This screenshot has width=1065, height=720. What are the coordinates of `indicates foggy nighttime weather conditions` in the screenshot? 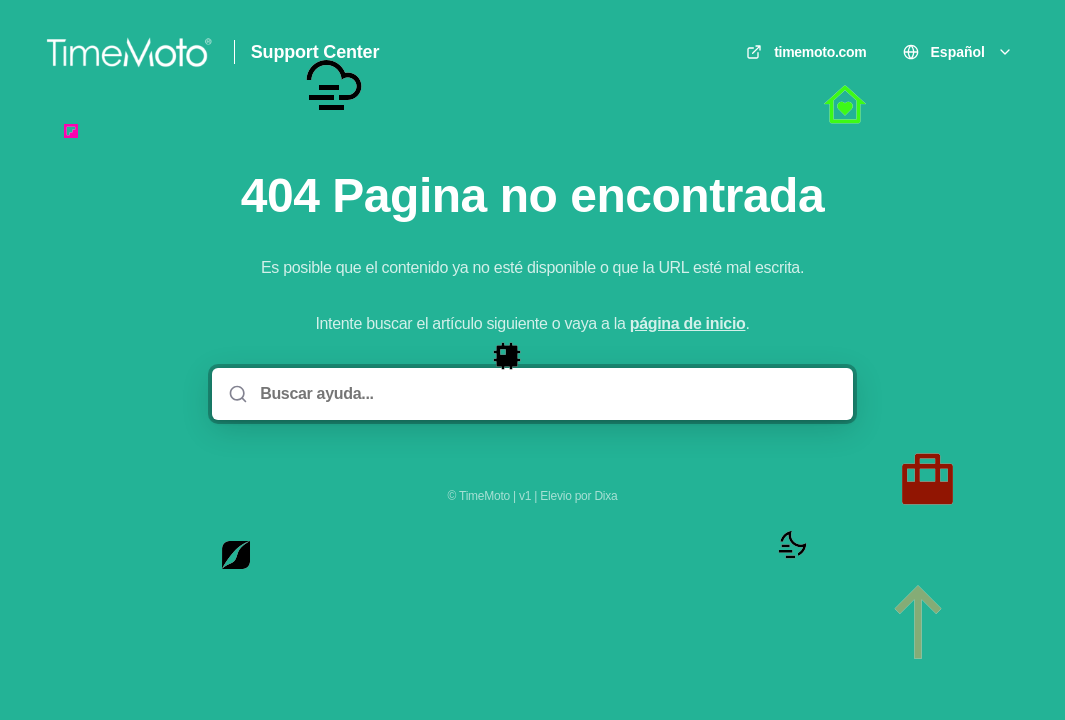 It's located at (792, 544).